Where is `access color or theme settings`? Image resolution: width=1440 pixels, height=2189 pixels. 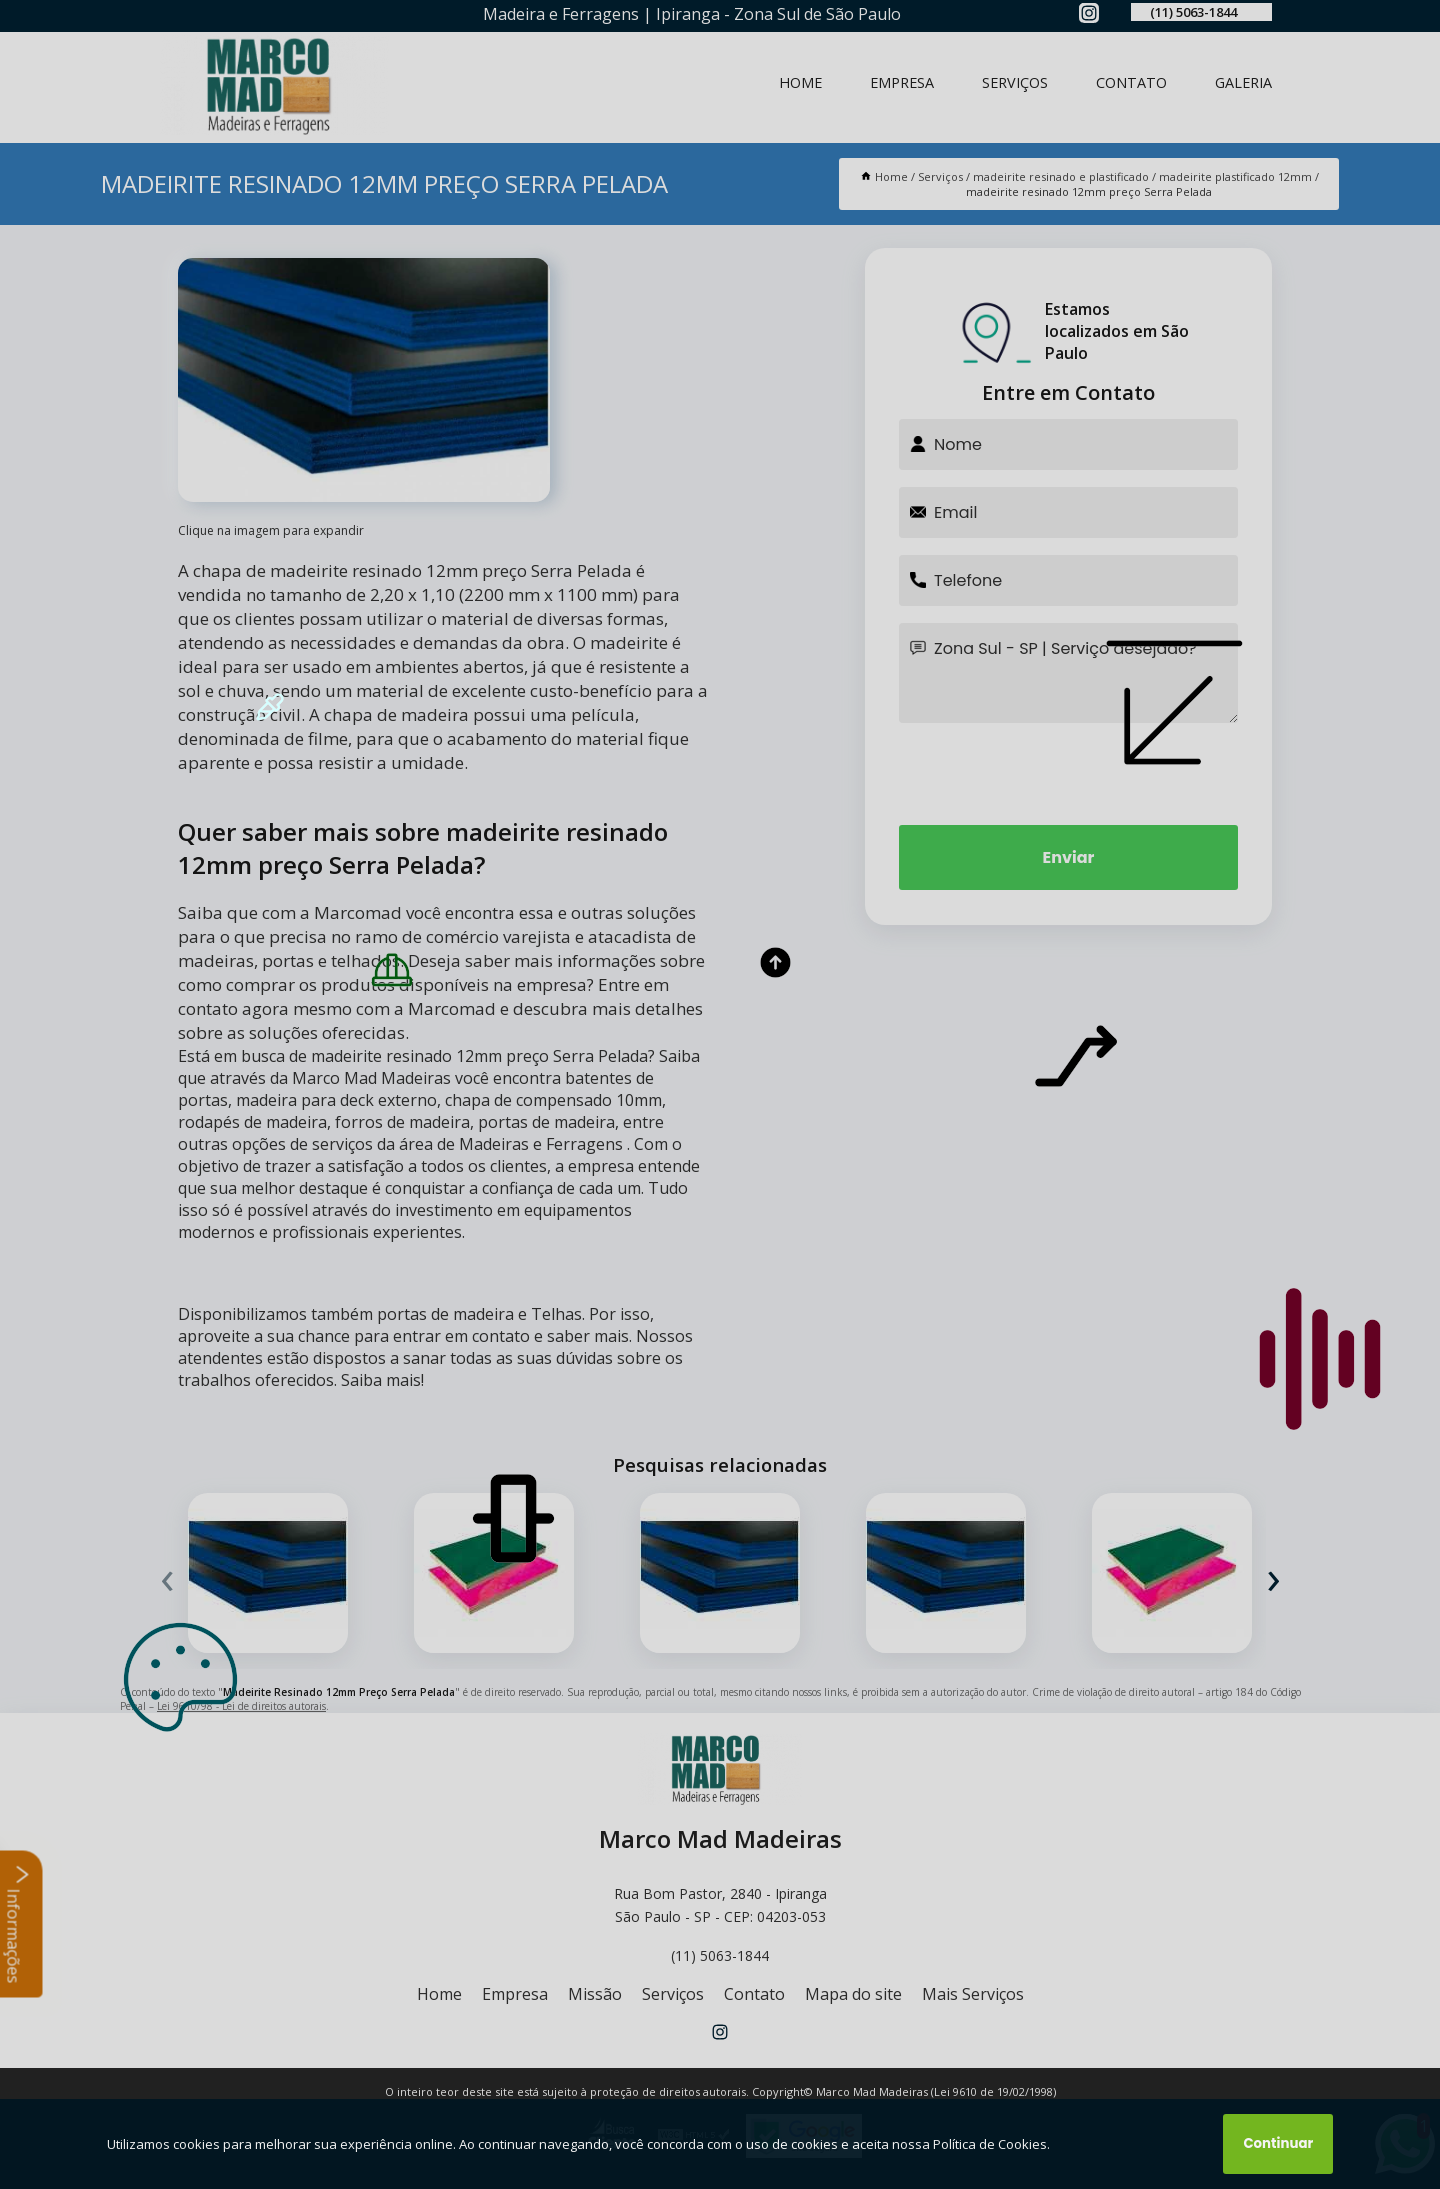
access color or theme settings is located at coordinates (180, 1679).